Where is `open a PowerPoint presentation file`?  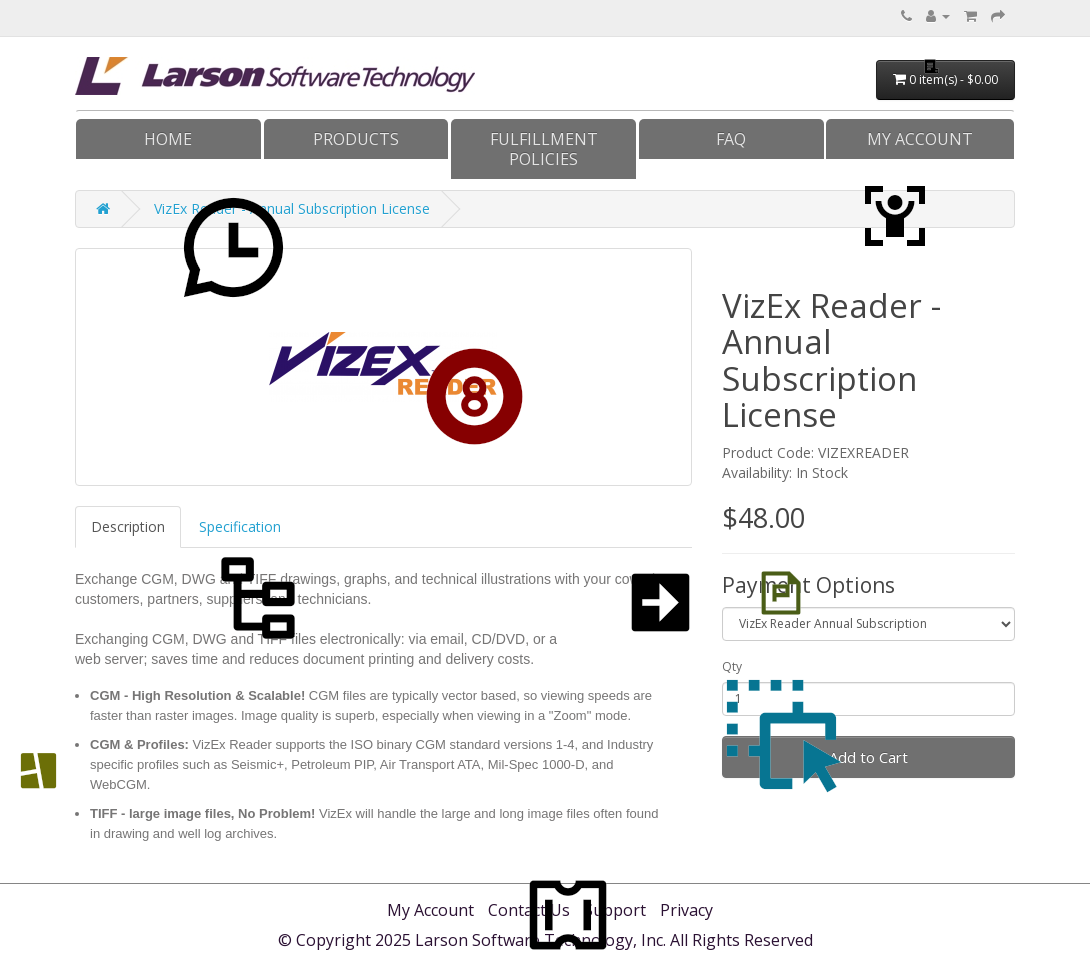 open a PowerPoint presentation file is located at coordinates (781, 593).